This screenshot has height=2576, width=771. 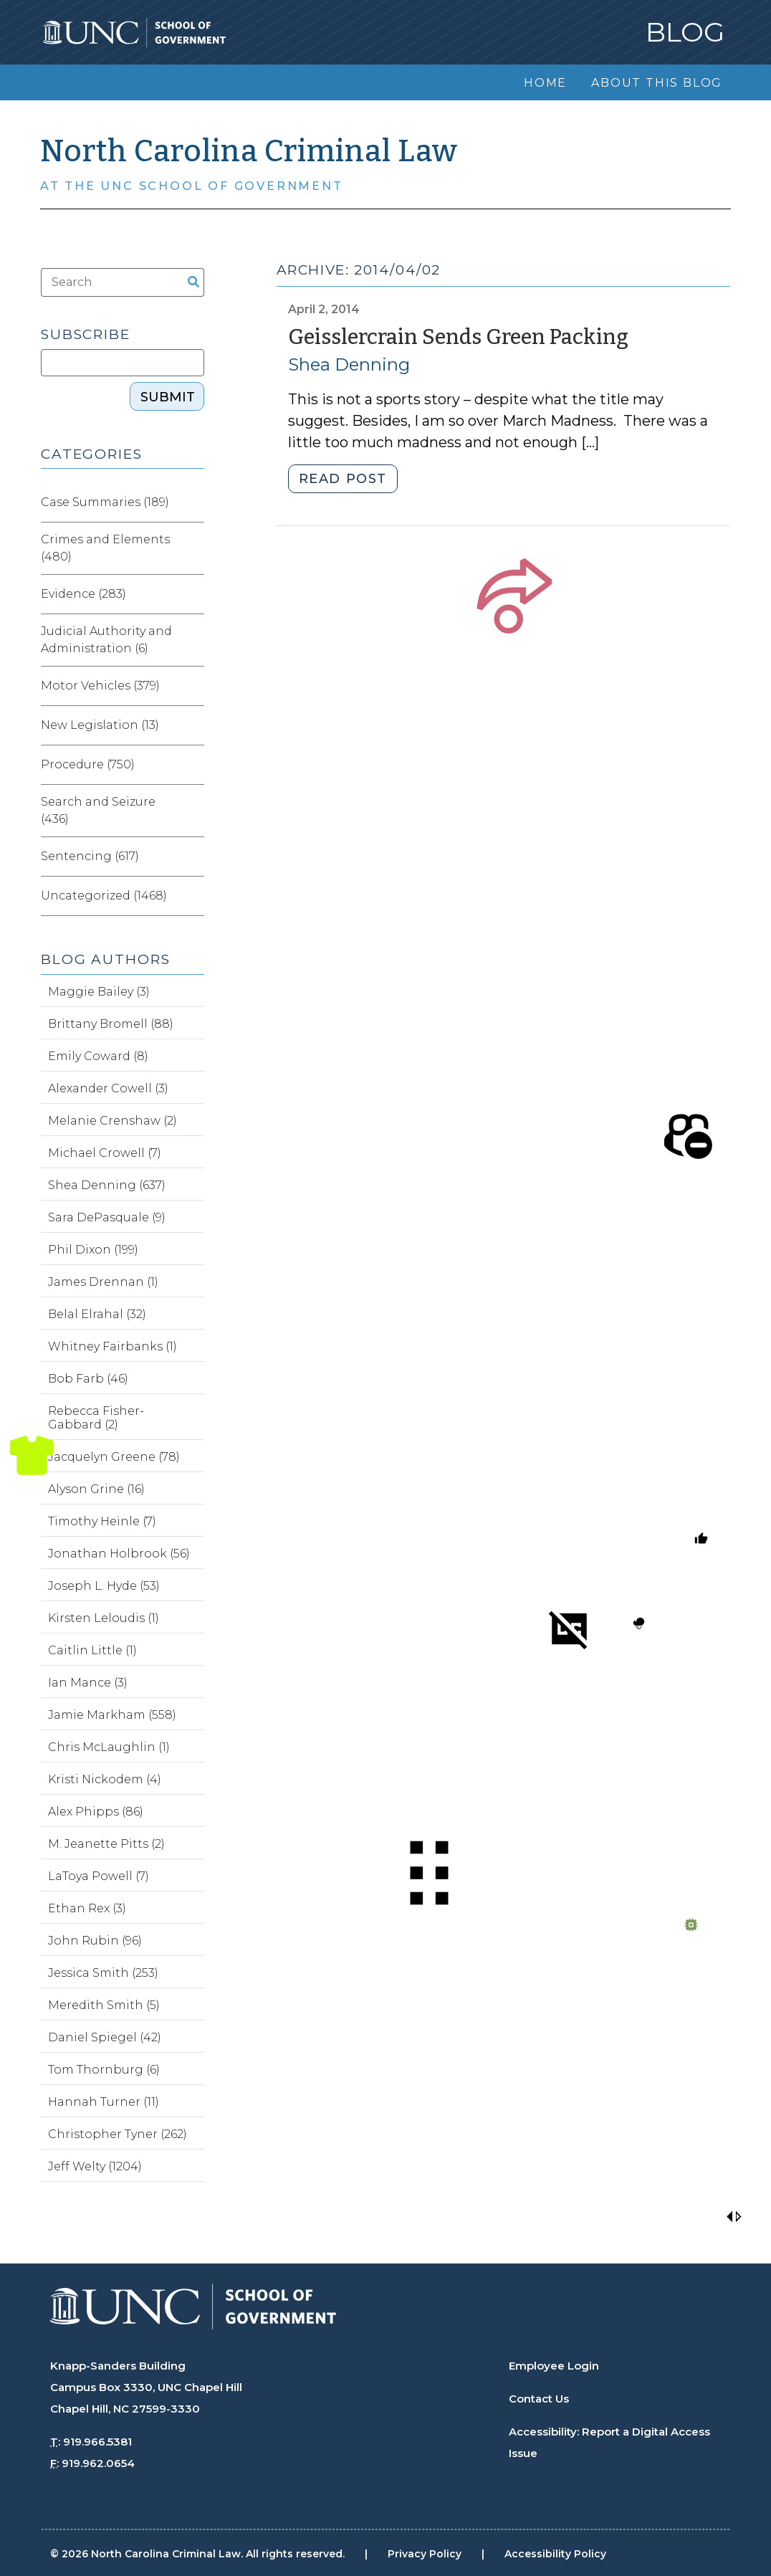 I want to click on switch to the right panel or view, so click(x=734, y=2216).